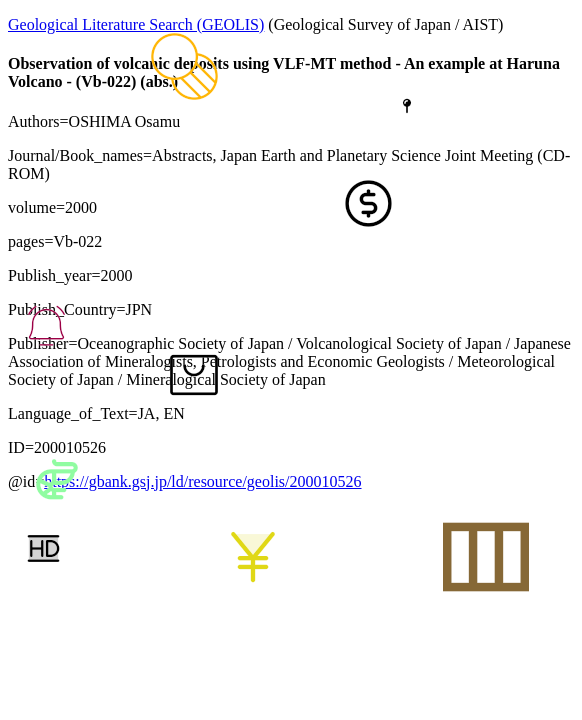 Image resolution: width=582 pixels, height=720 pixels. I want to click on mark a location on the map, so click(407, 106).